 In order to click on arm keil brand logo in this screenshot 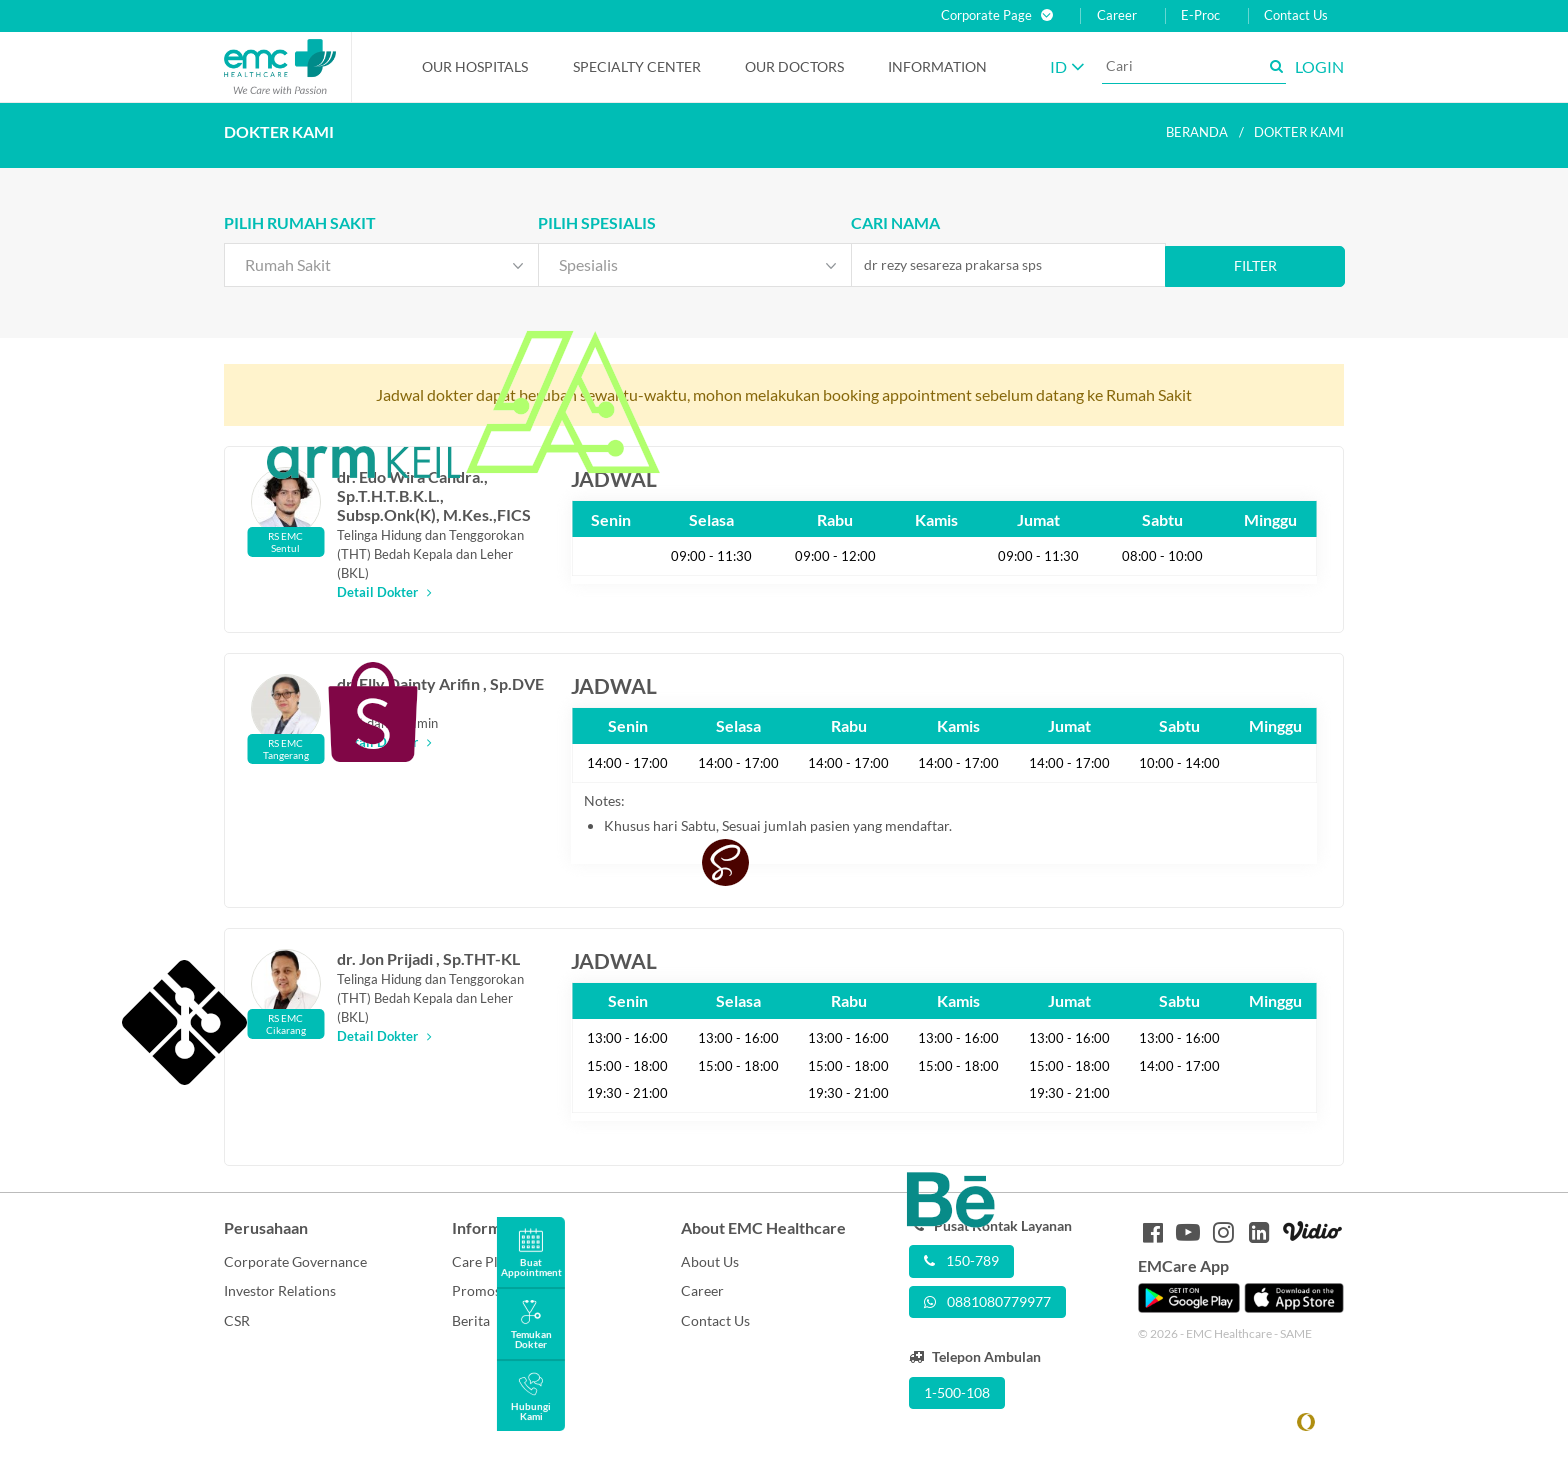, I will do `click(363, 462)`.